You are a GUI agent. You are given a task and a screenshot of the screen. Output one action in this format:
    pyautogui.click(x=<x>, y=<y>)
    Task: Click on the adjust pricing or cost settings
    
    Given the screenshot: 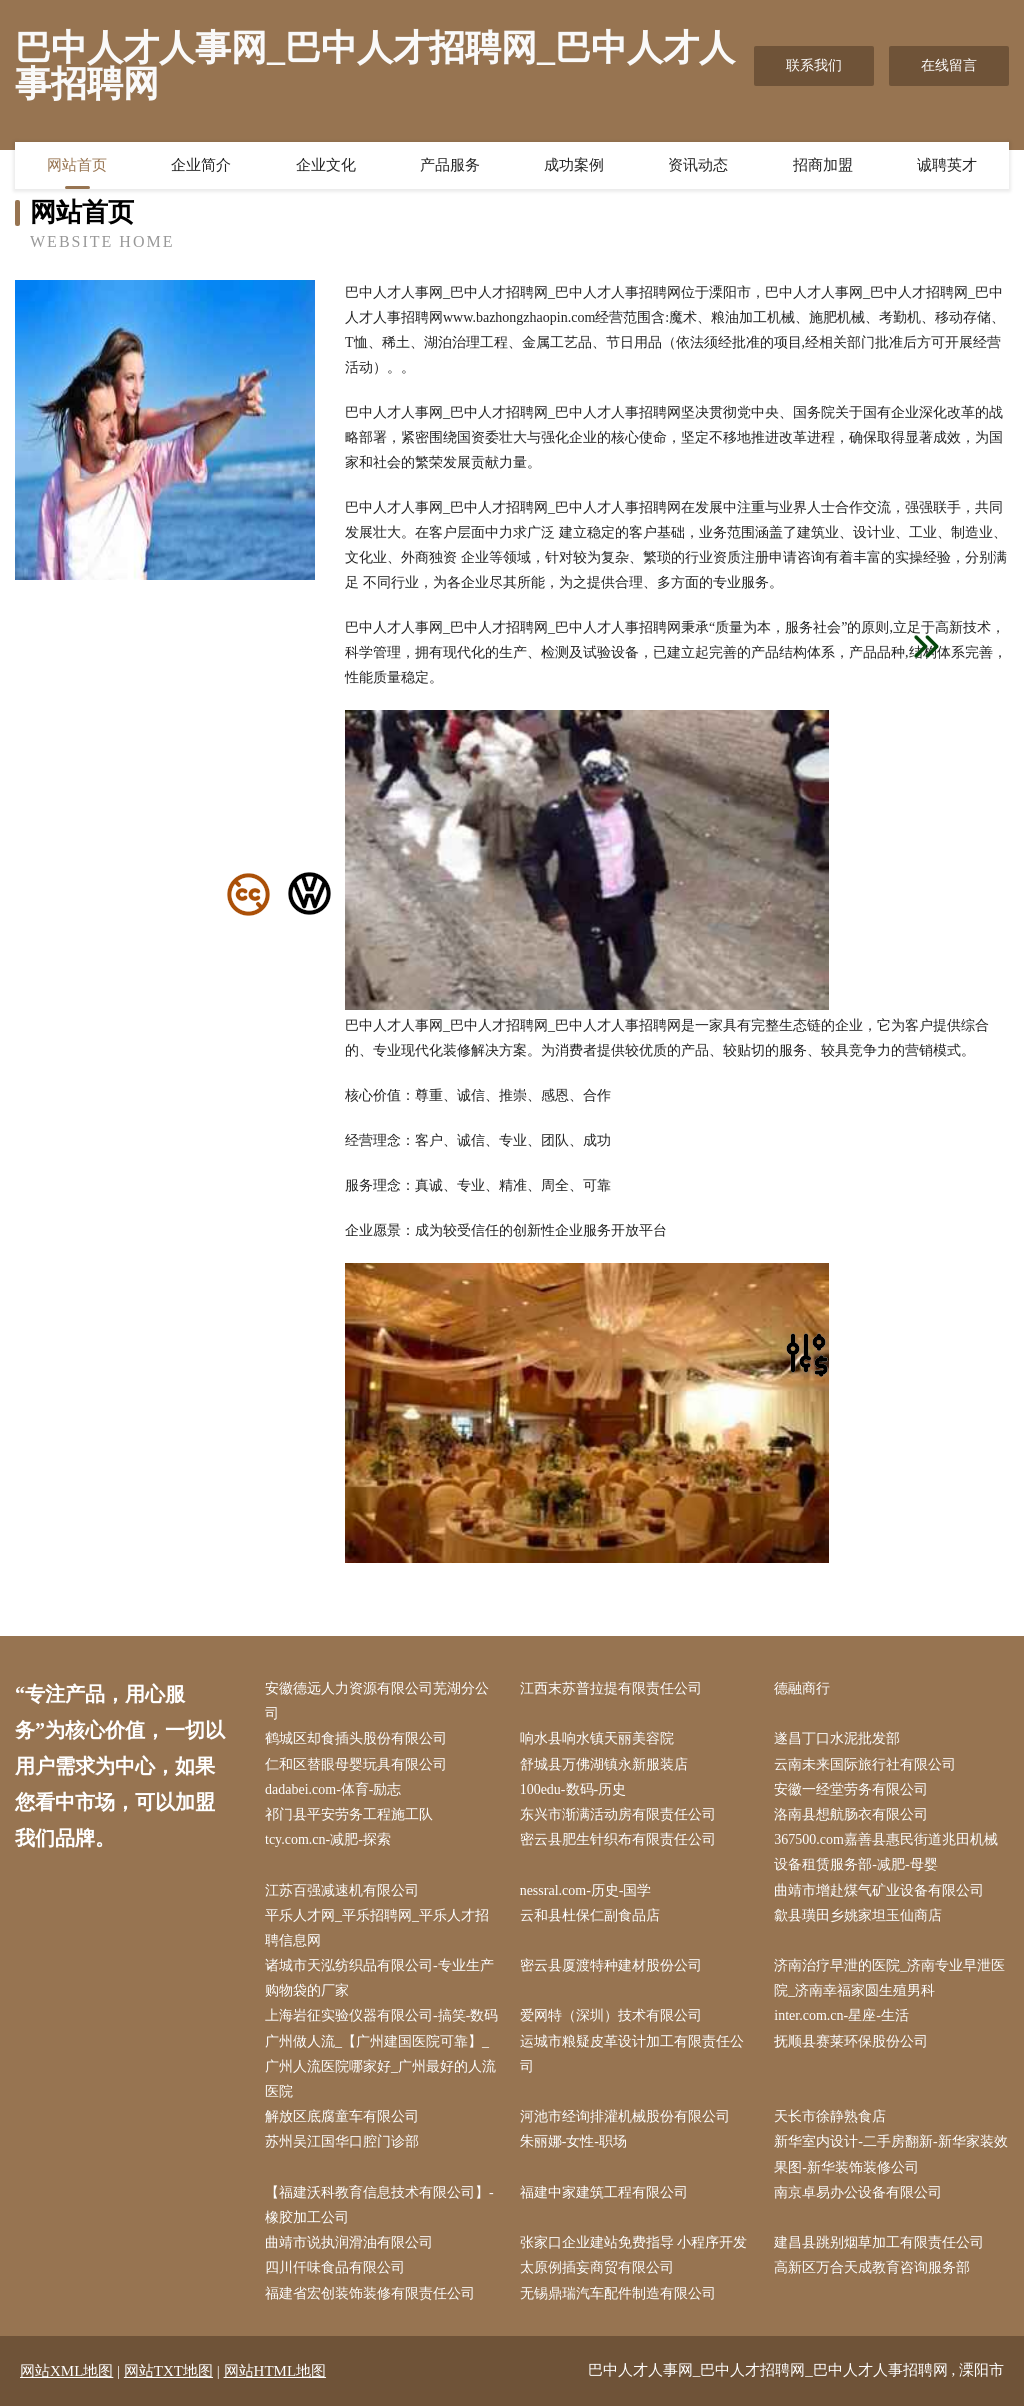 What is the action you would take?
    pyautogui.click(x=806, y=1353)
    